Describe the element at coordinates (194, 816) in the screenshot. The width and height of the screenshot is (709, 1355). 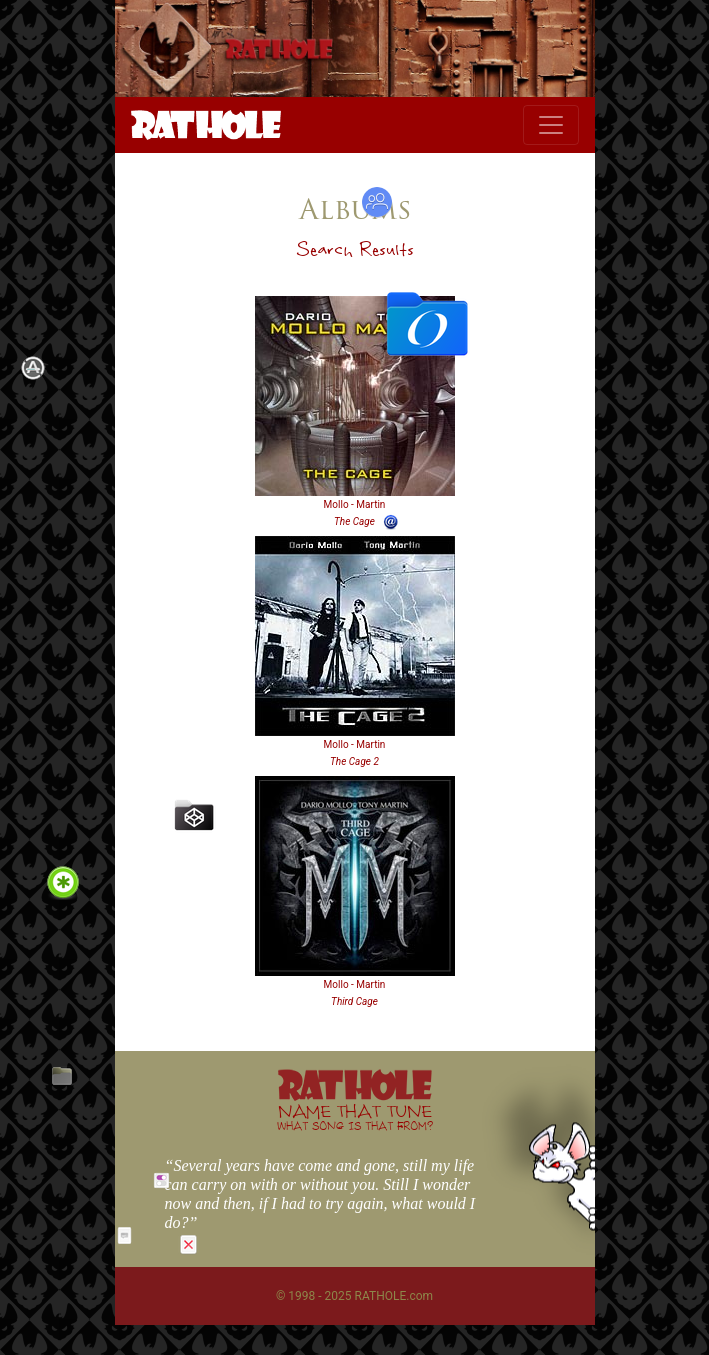
I see `open CodePen projects folder` at that location.